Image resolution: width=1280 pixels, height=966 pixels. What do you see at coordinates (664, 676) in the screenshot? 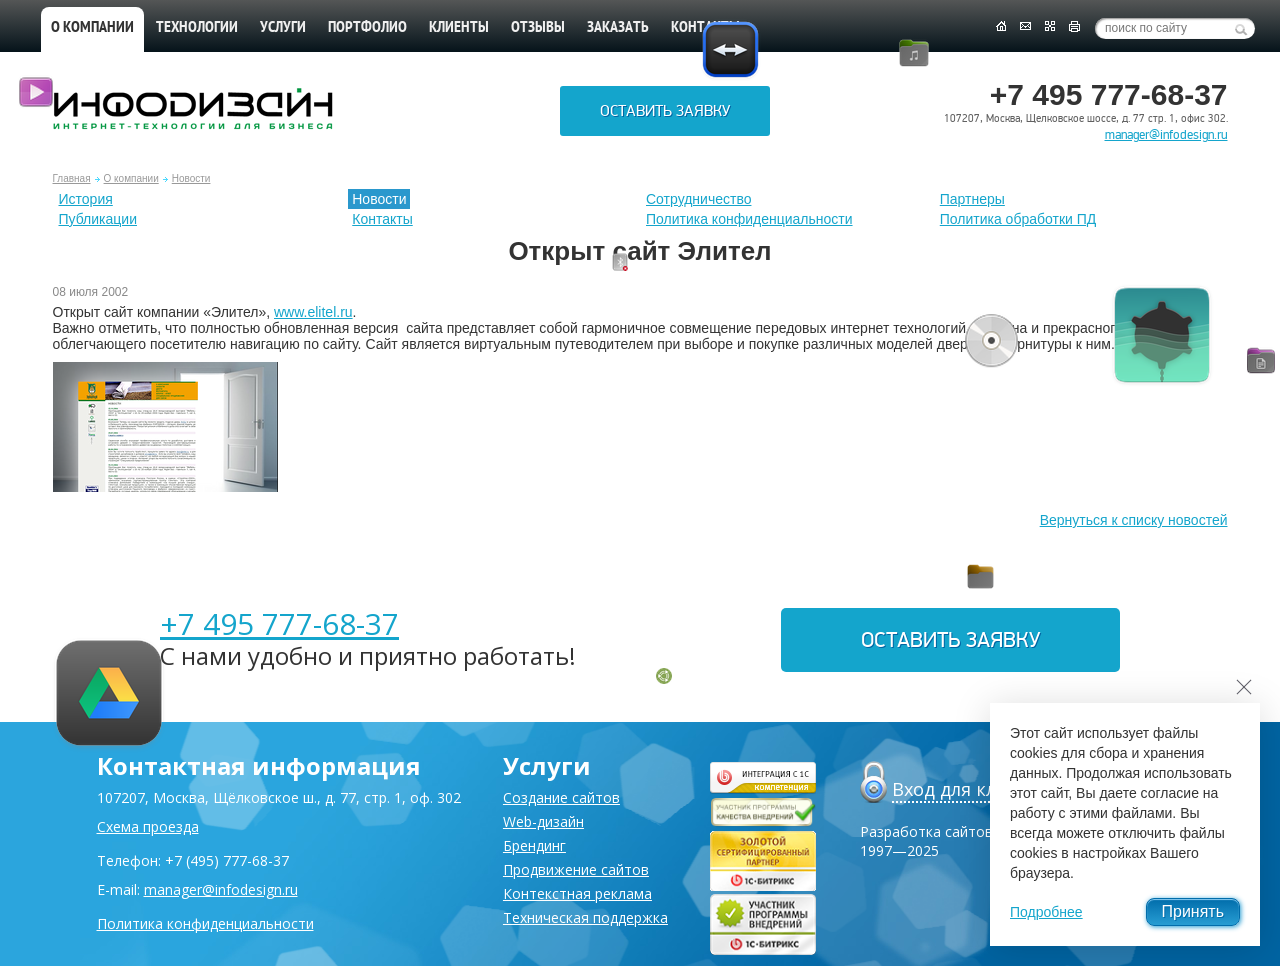
I see `launch the ubuntu mate desktop environment` at bounding box center [664, 676].